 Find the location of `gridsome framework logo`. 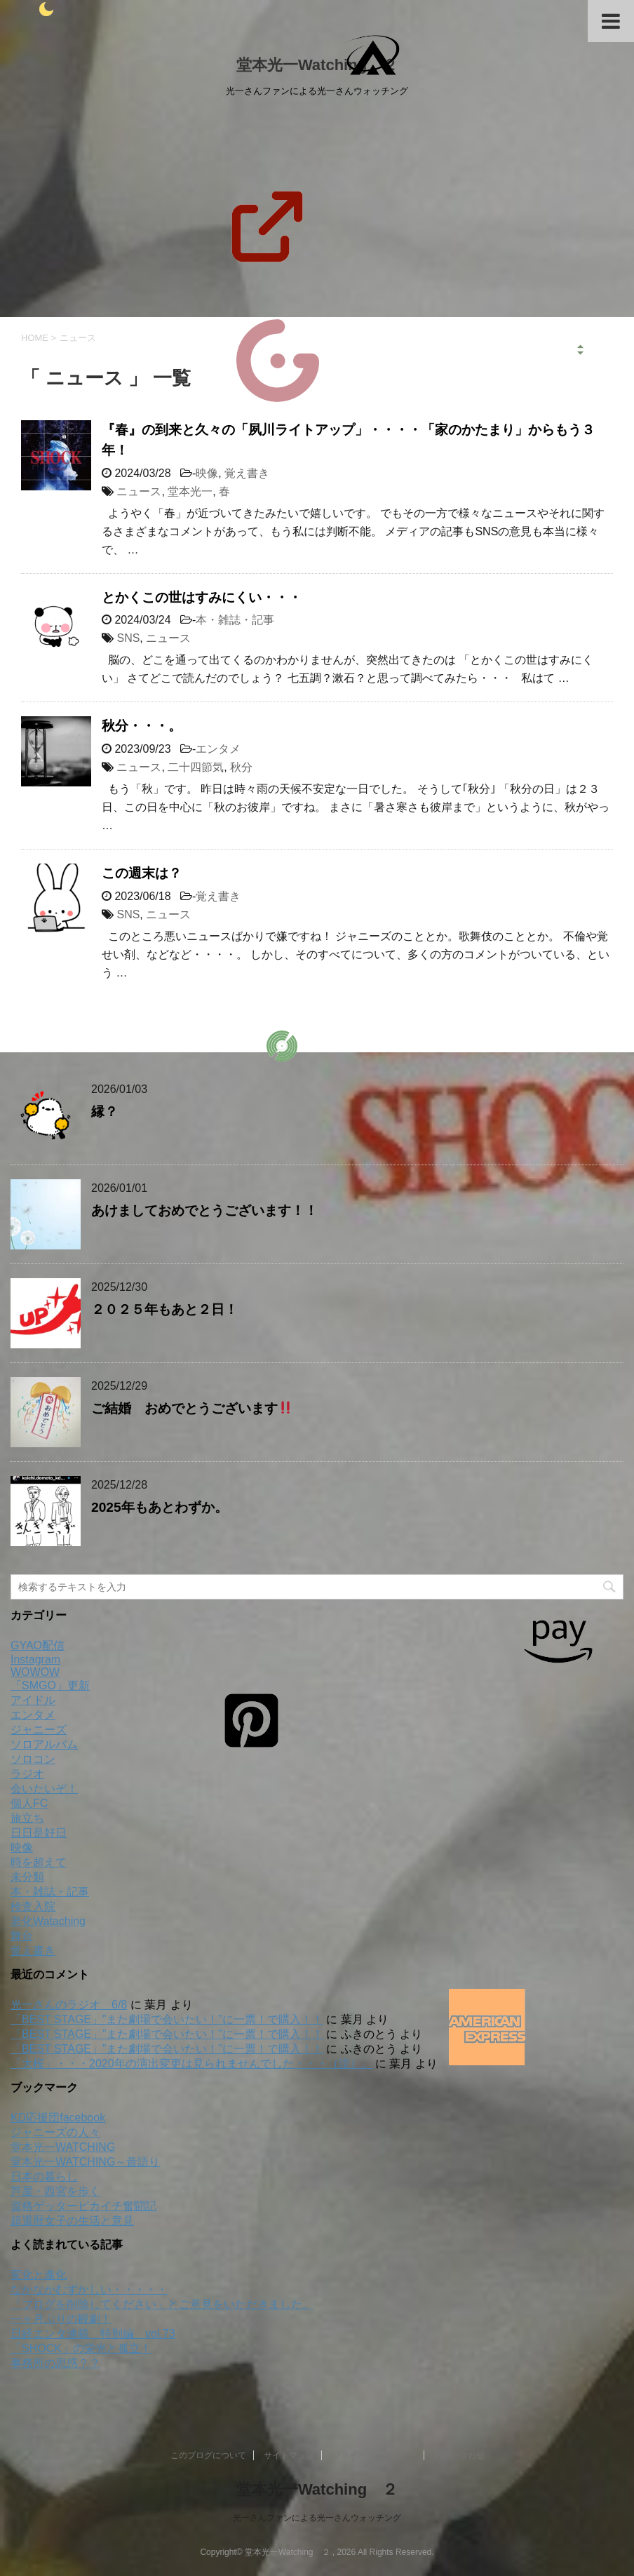

gridsome framework logo is located at coordinates (278, 361).